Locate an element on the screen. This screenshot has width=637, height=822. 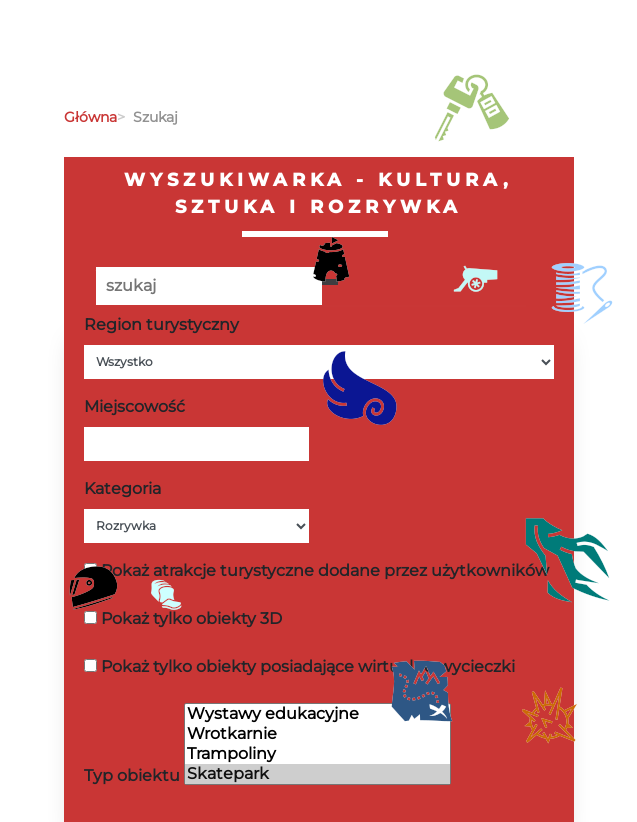
access beach or sandbox game mode is located at coordinates (331, 259).